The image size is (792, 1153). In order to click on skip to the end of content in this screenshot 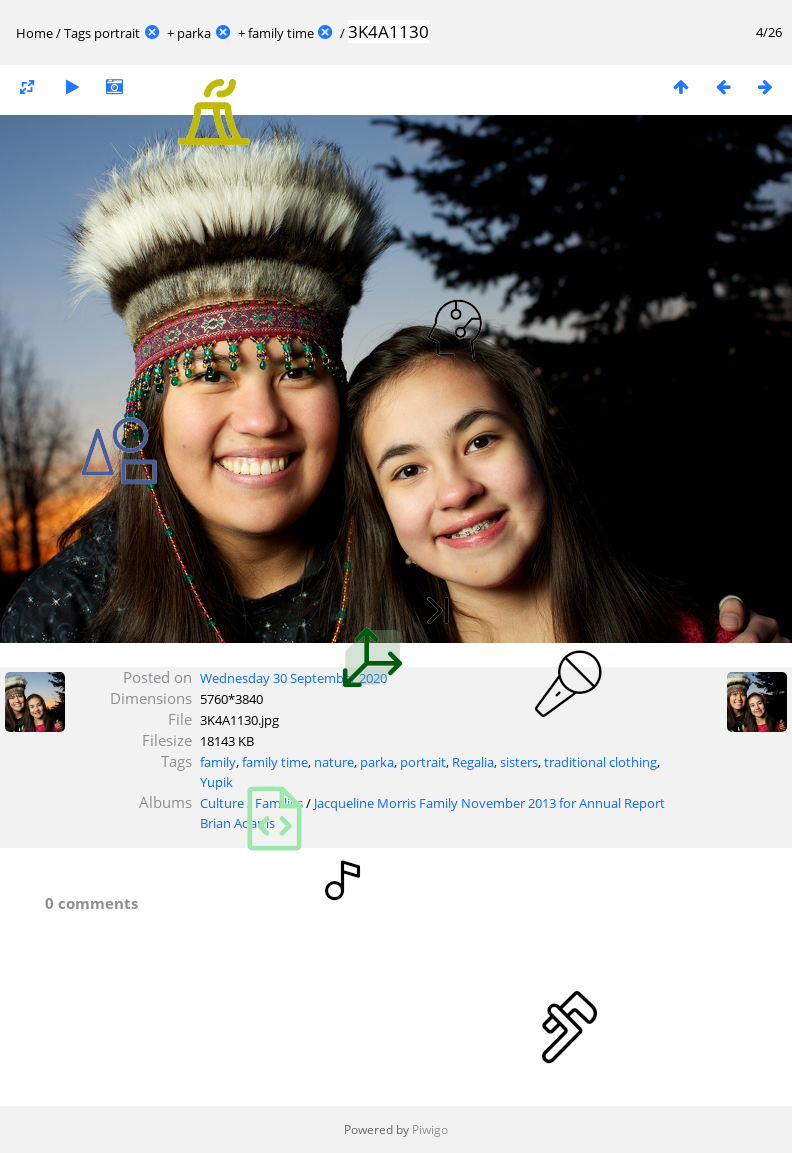, I will do `click(438, 610)`.